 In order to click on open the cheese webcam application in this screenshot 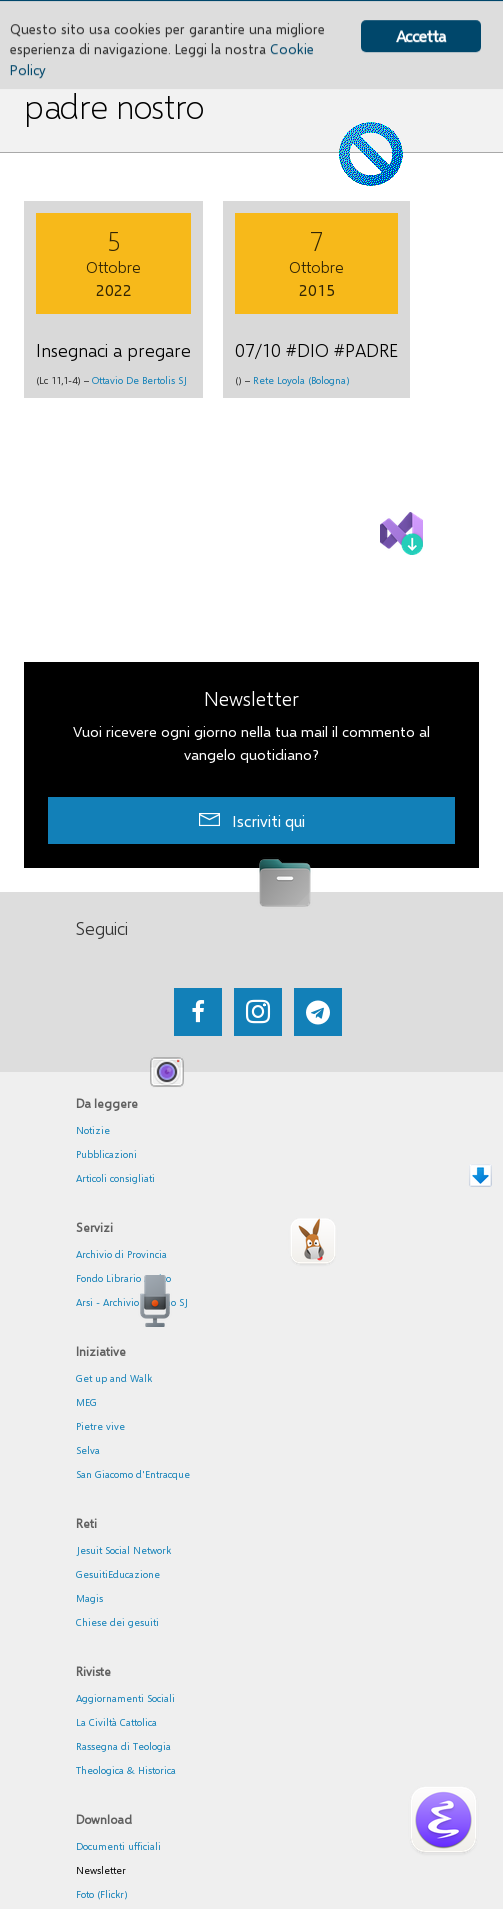, I will do `click(167, 1072)`.